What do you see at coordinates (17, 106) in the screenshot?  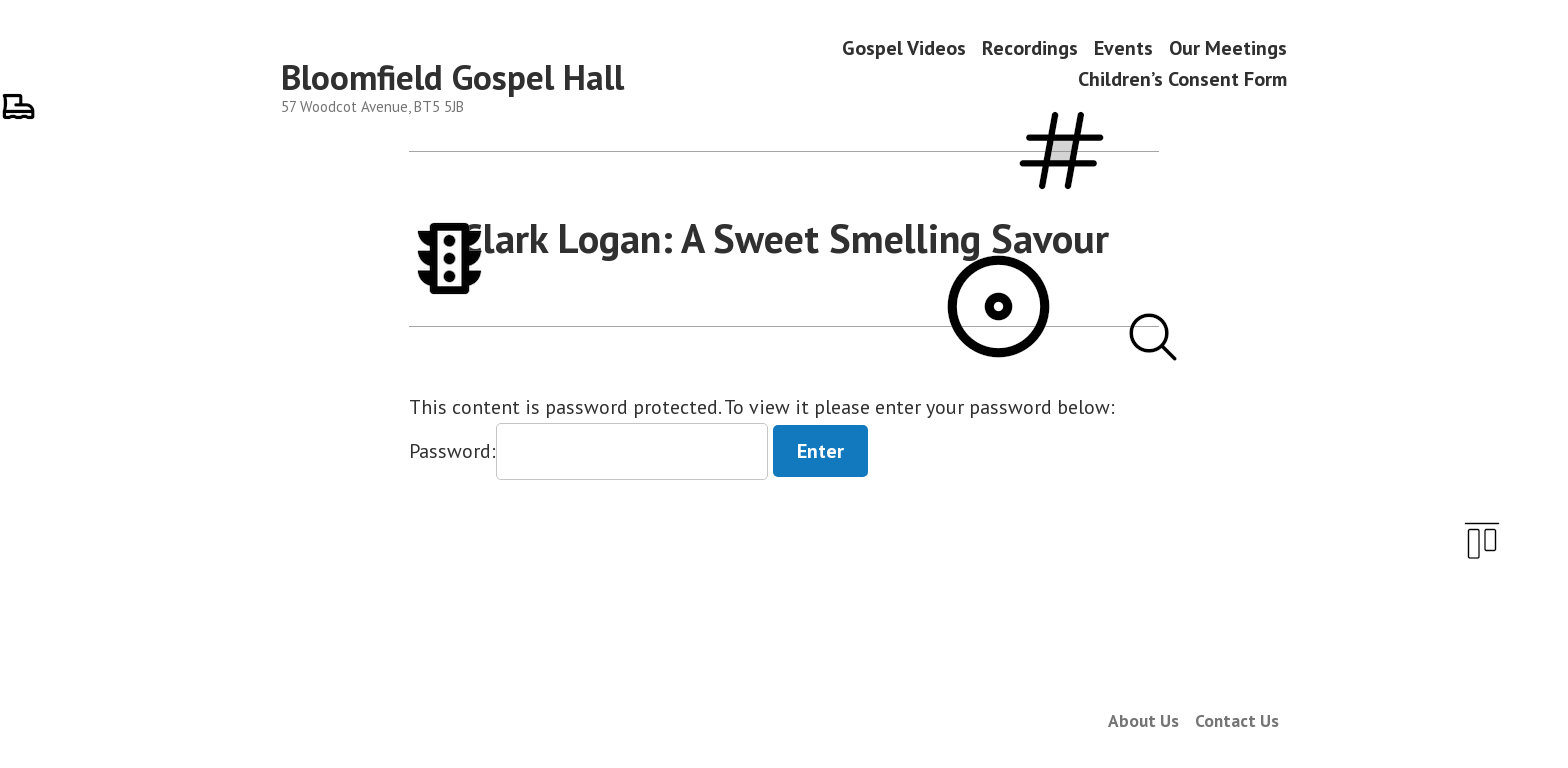 I see `browse footwear or shoe products` at bounding box center [17, 106].